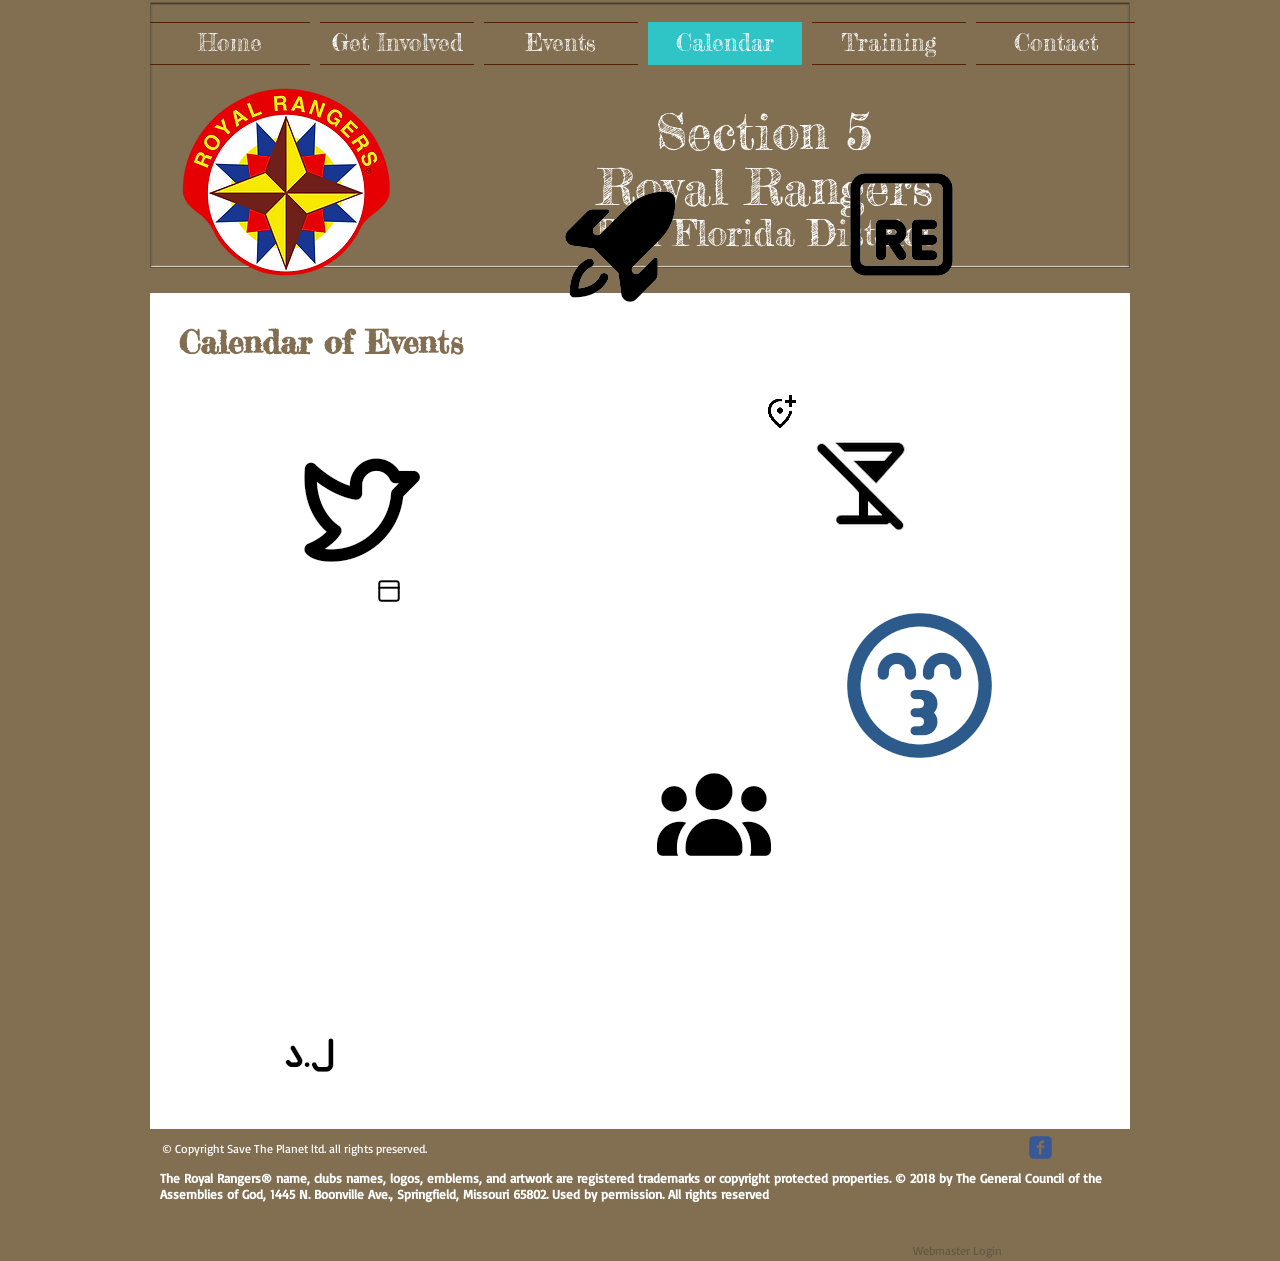 The image size is (1280, 1261). What do you see at coordinates (622, 244) in the screenshot?
I see `launch or deploy a project` at bounding box center [622, 244].